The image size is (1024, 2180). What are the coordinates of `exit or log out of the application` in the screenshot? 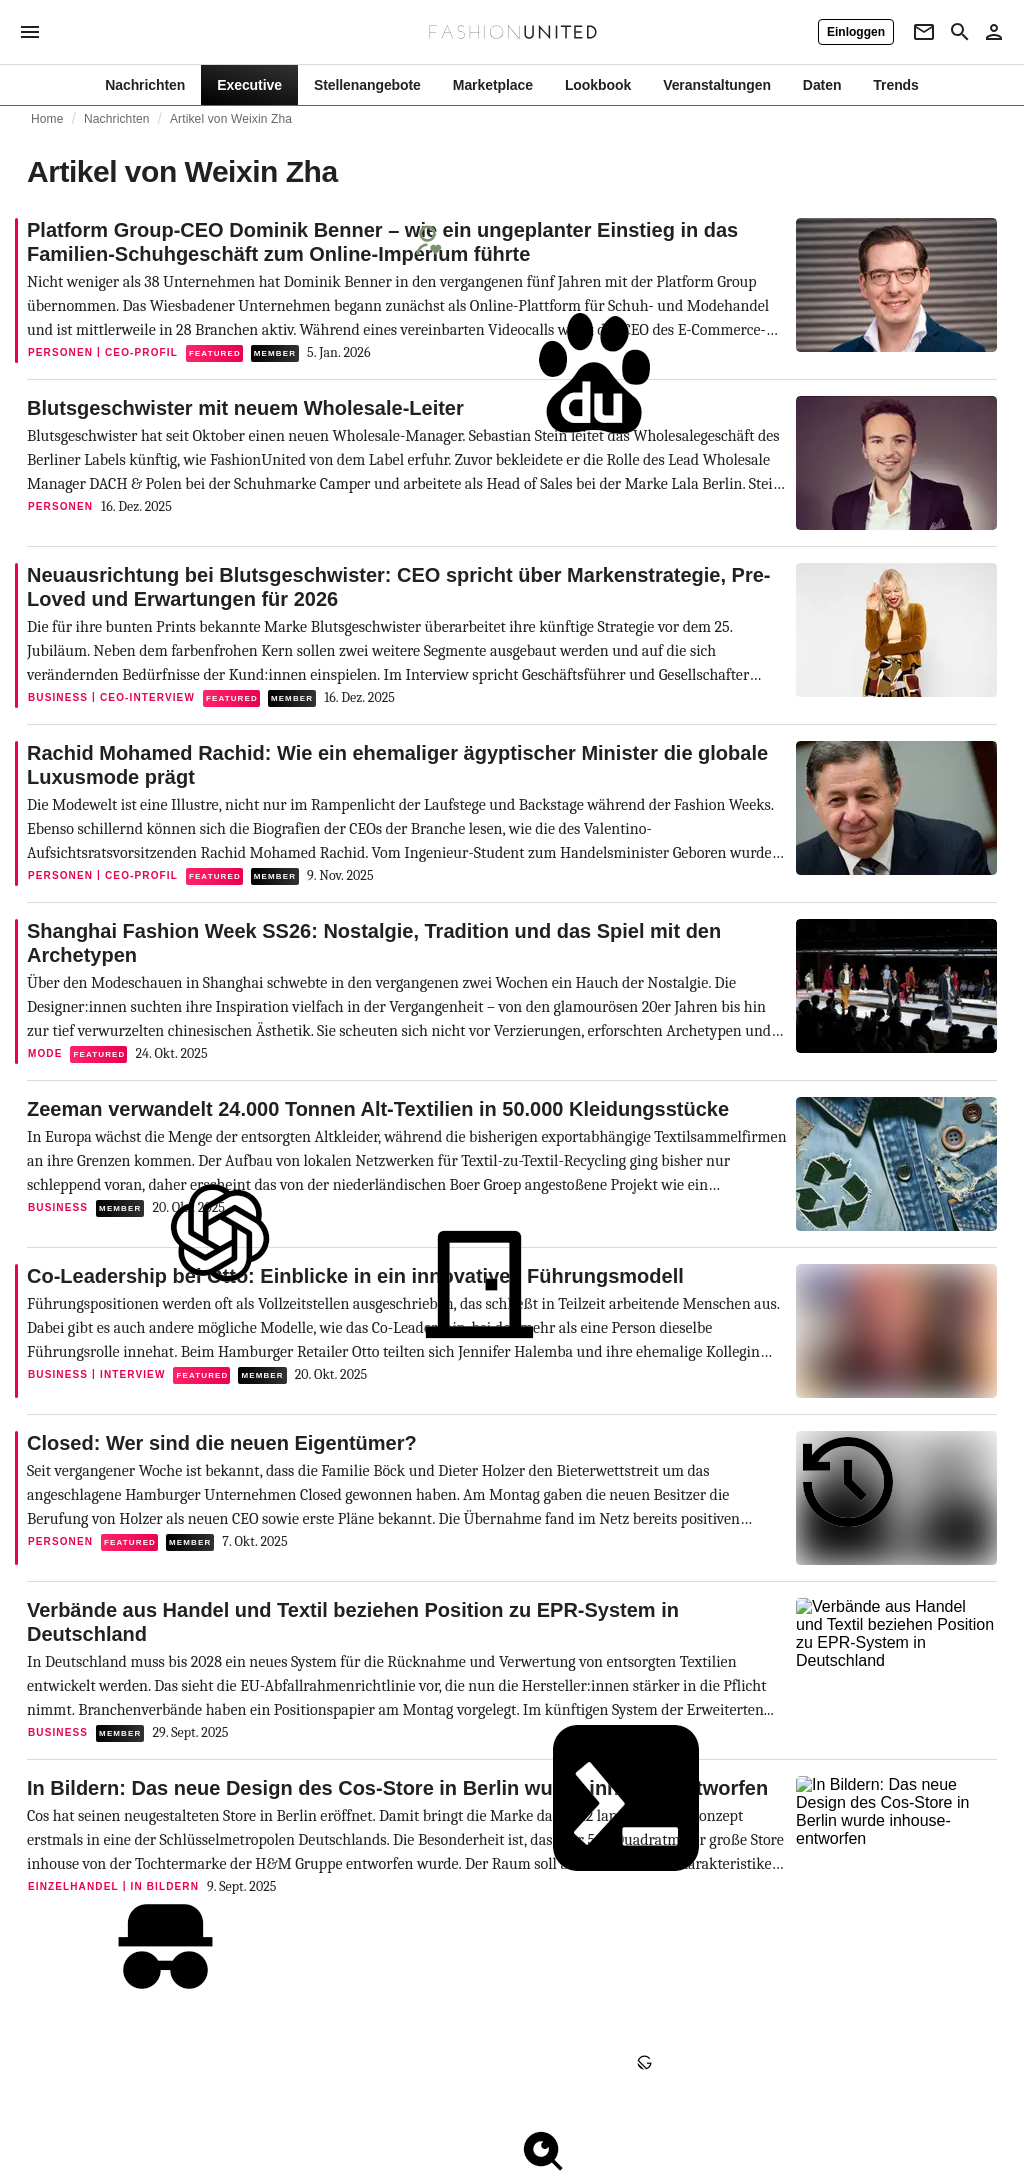 It's located at (479, 1284).